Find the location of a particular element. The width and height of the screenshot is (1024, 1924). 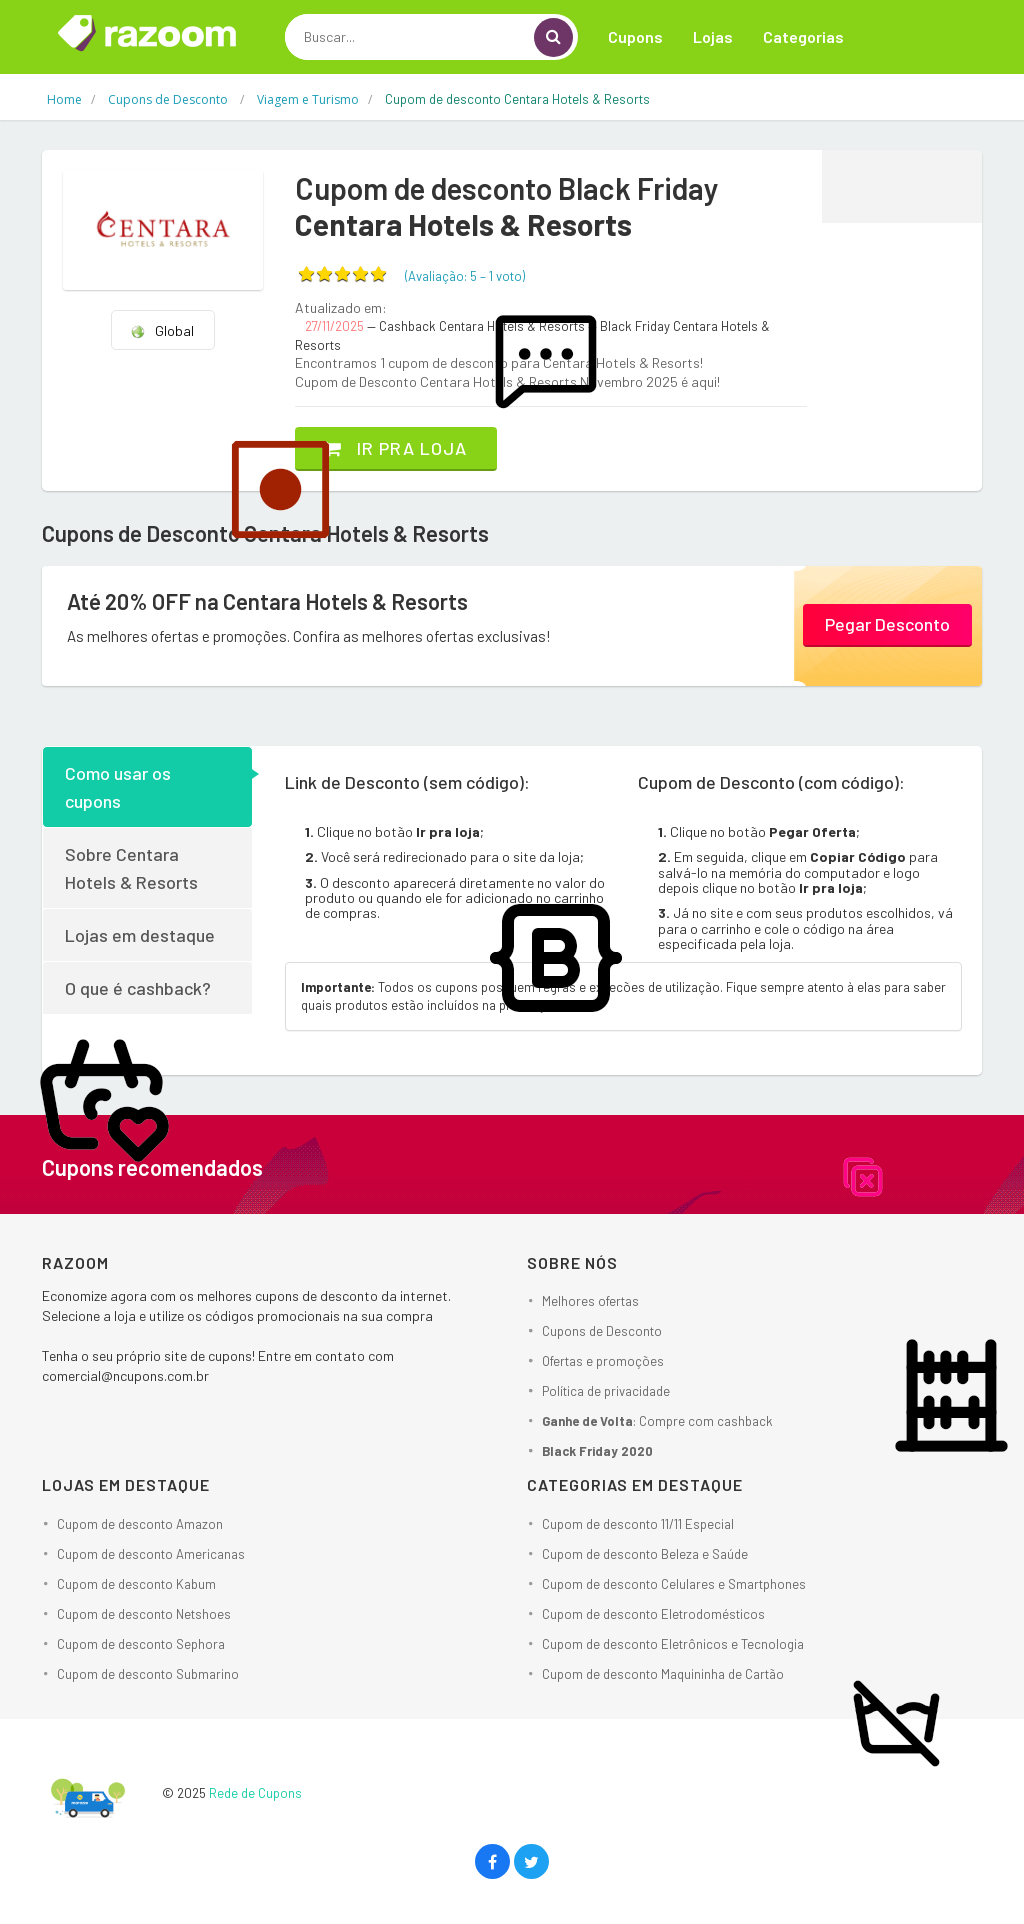

access calculator or counting tool is located at coordinates (951, 1395).